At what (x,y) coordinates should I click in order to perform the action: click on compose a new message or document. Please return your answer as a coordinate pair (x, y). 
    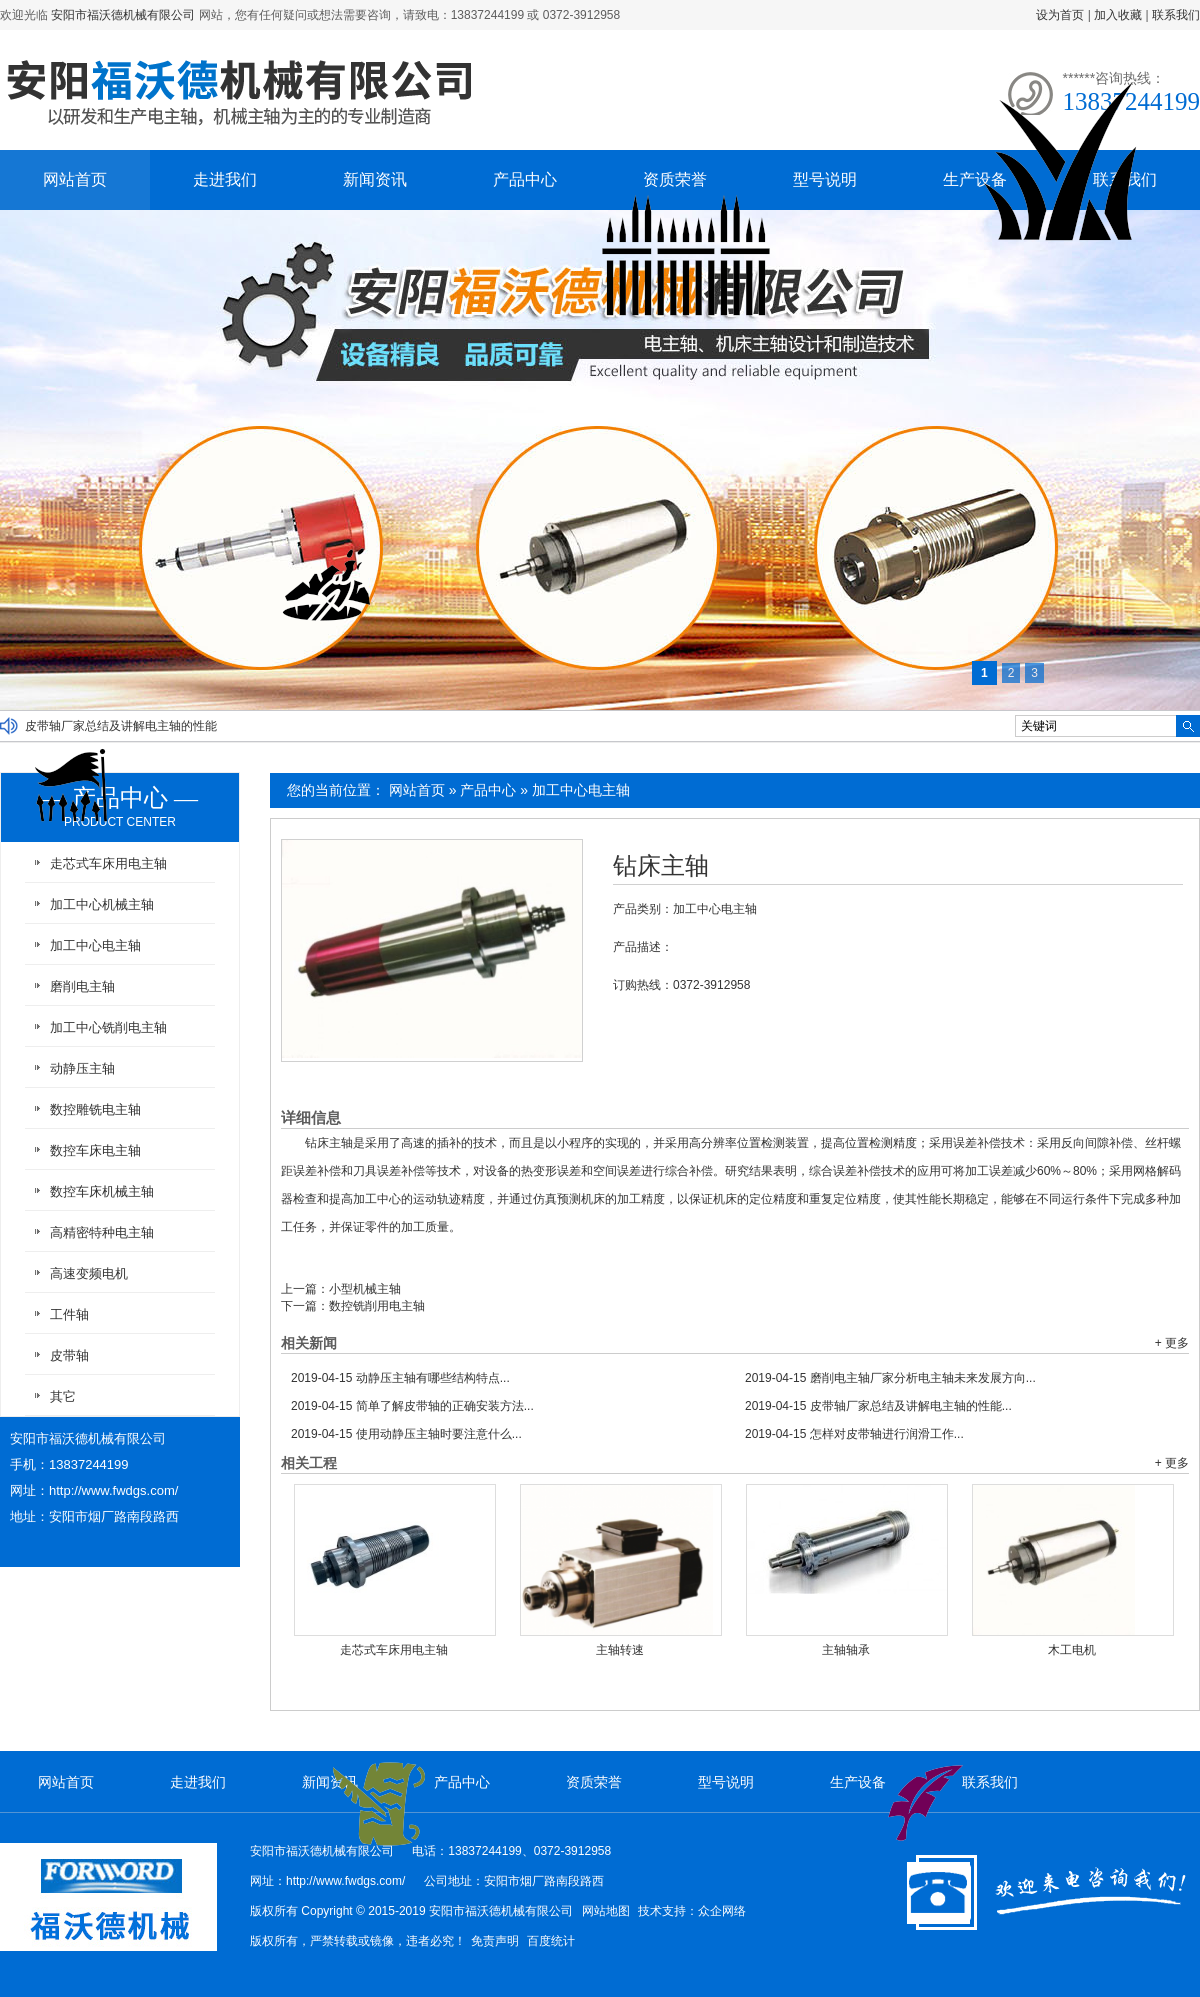
    Looking at the image, I should click on (926, 1802).